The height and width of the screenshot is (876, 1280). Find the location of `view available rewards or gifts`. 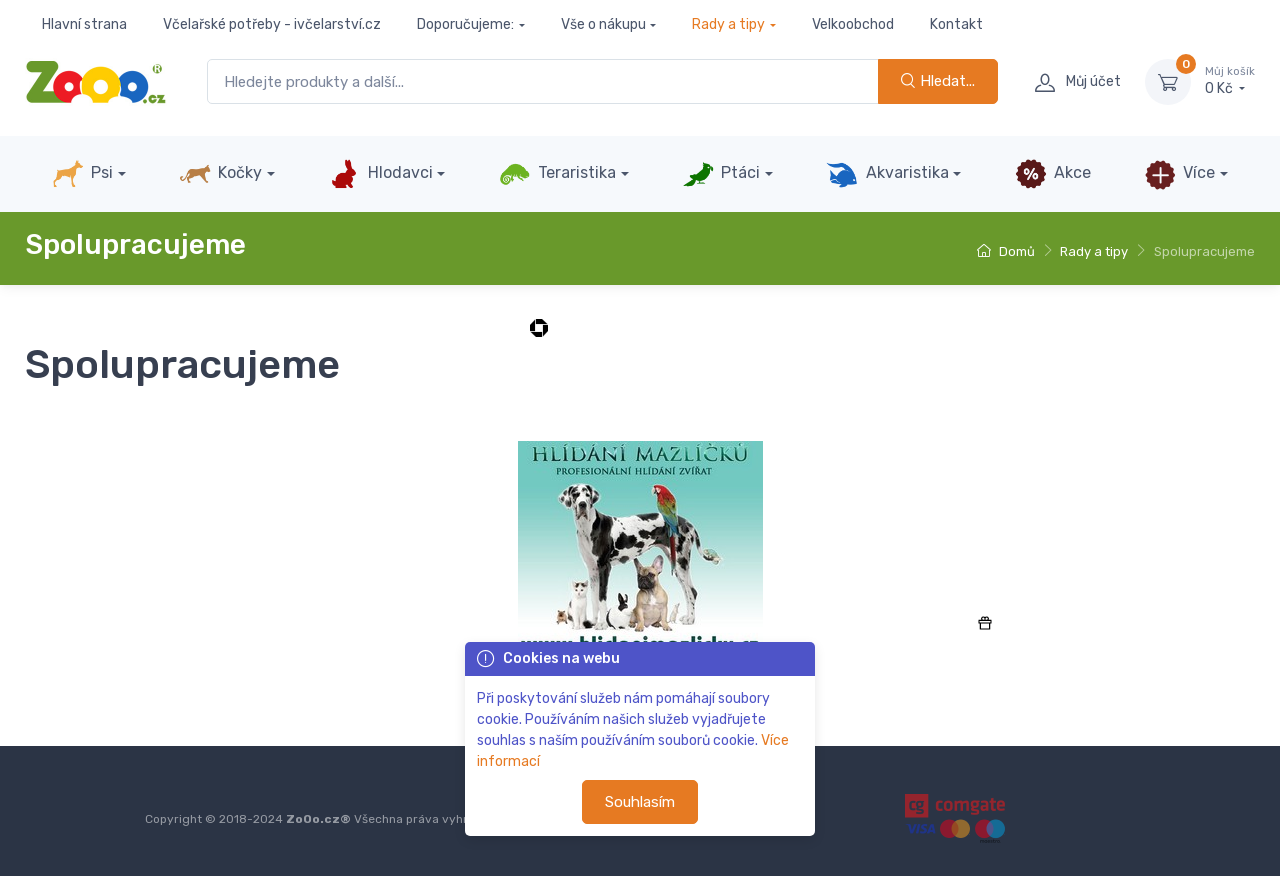

view available rewards or gifts is located at coordinates (985, 623).